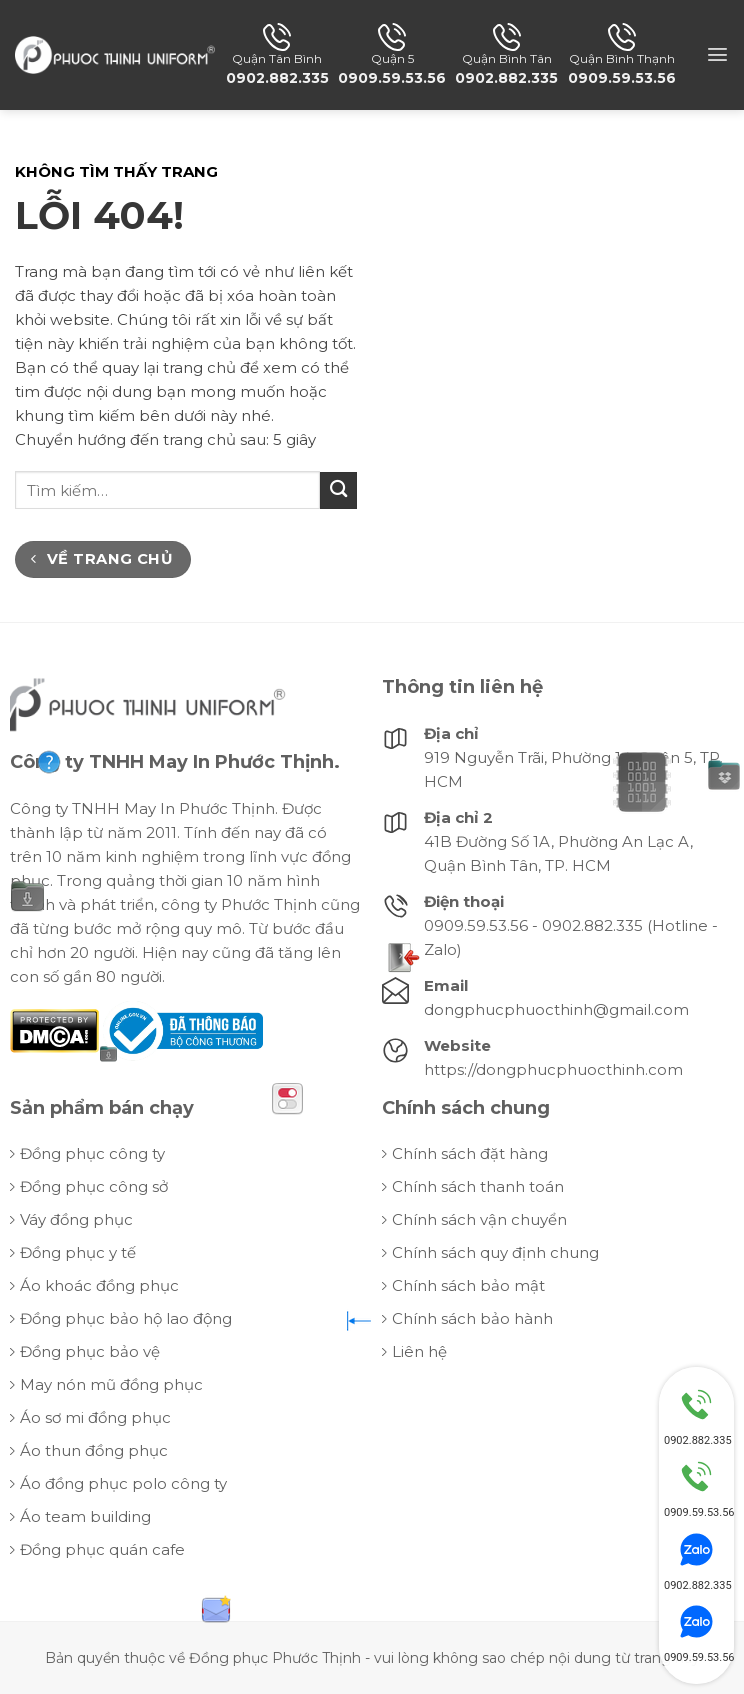 The height and width of the screenshot is (1694, 744). I want to click on indicates new unread email messages, so click(216, 1610).